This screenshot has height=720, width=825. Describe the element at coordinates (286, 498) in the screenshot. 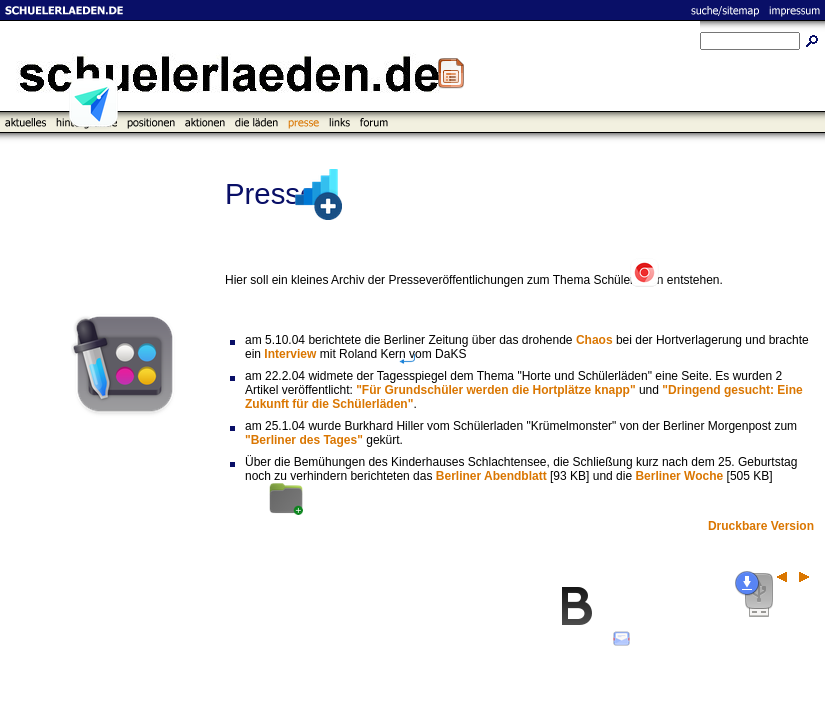

I see `create a new folder` at that location.